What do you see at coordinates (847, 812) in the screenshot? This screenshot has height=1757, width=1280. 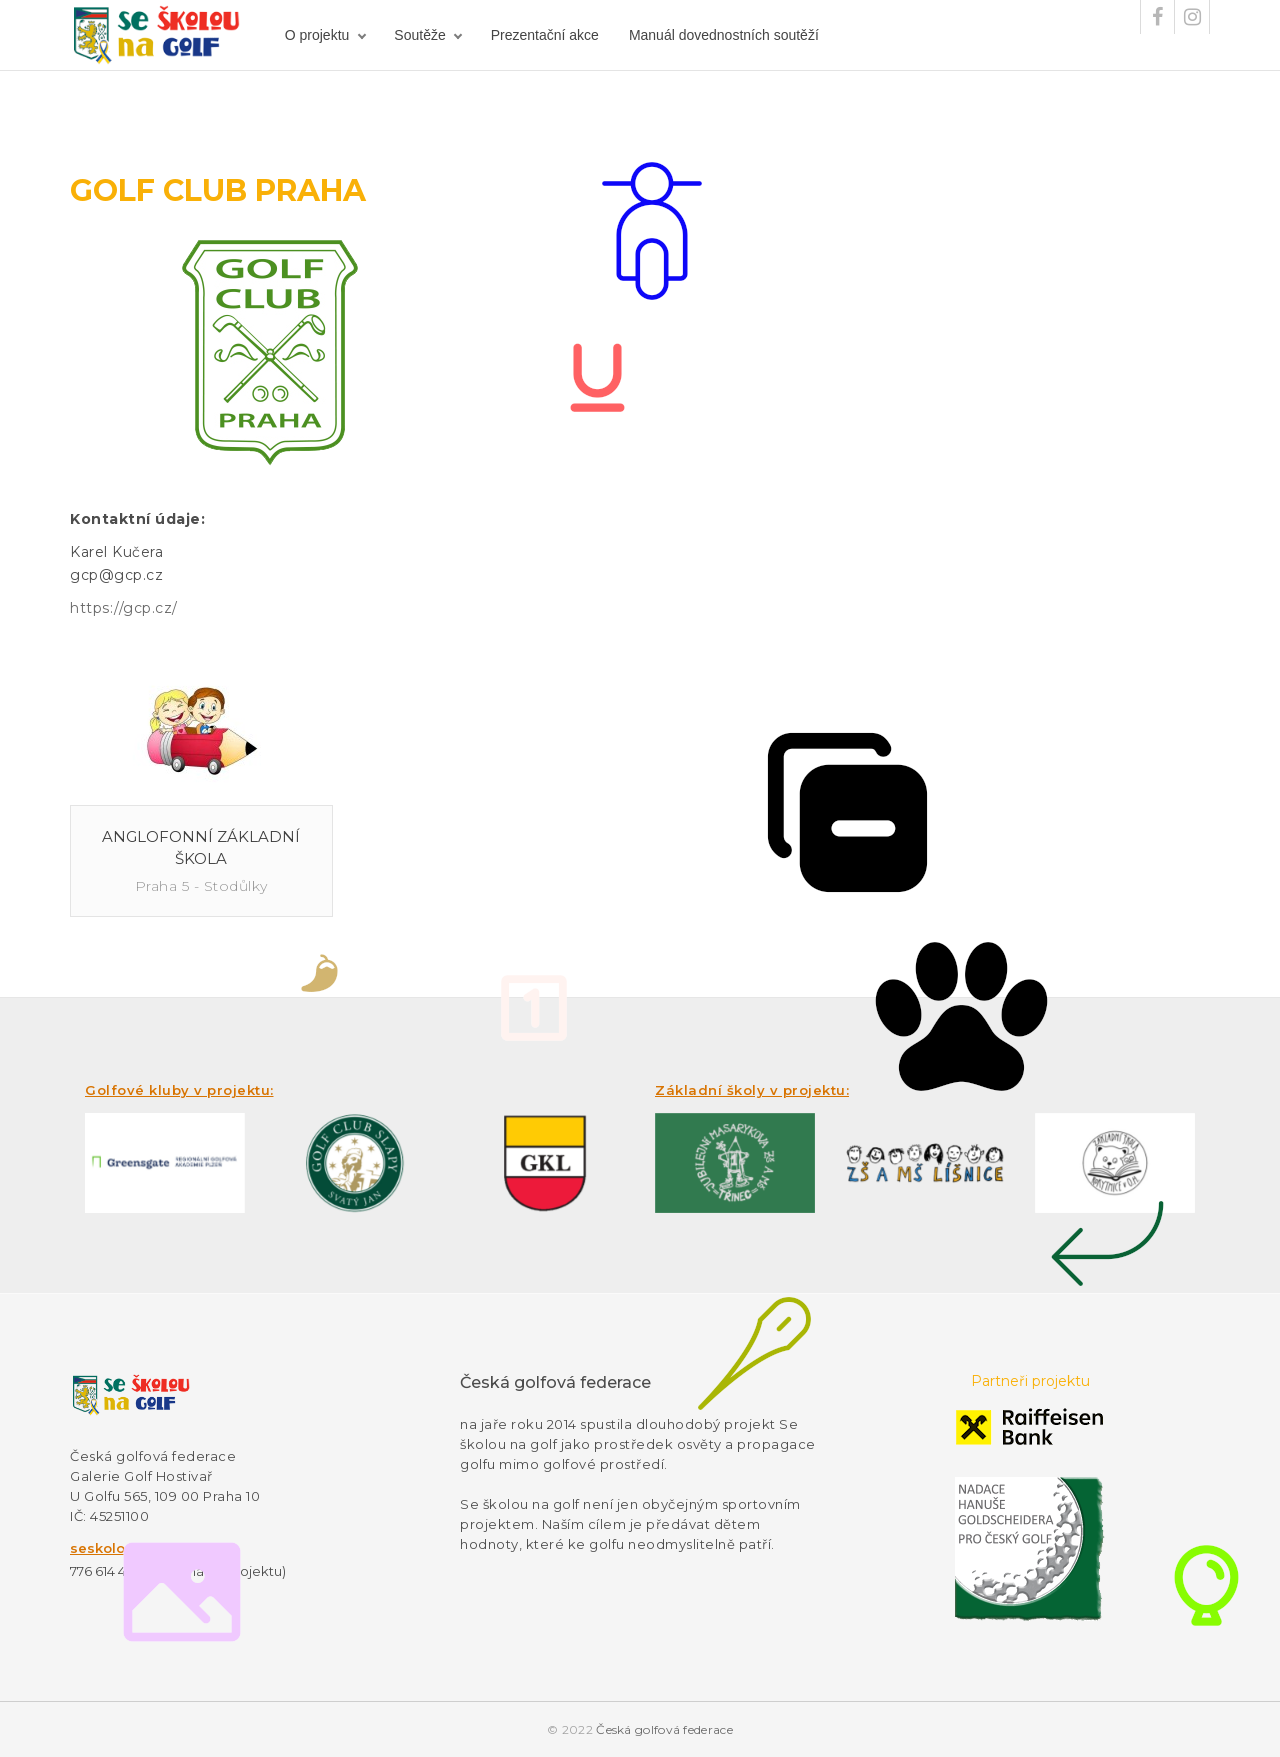 I see `remove an item from clipboard` at bounding box center [847, 812].